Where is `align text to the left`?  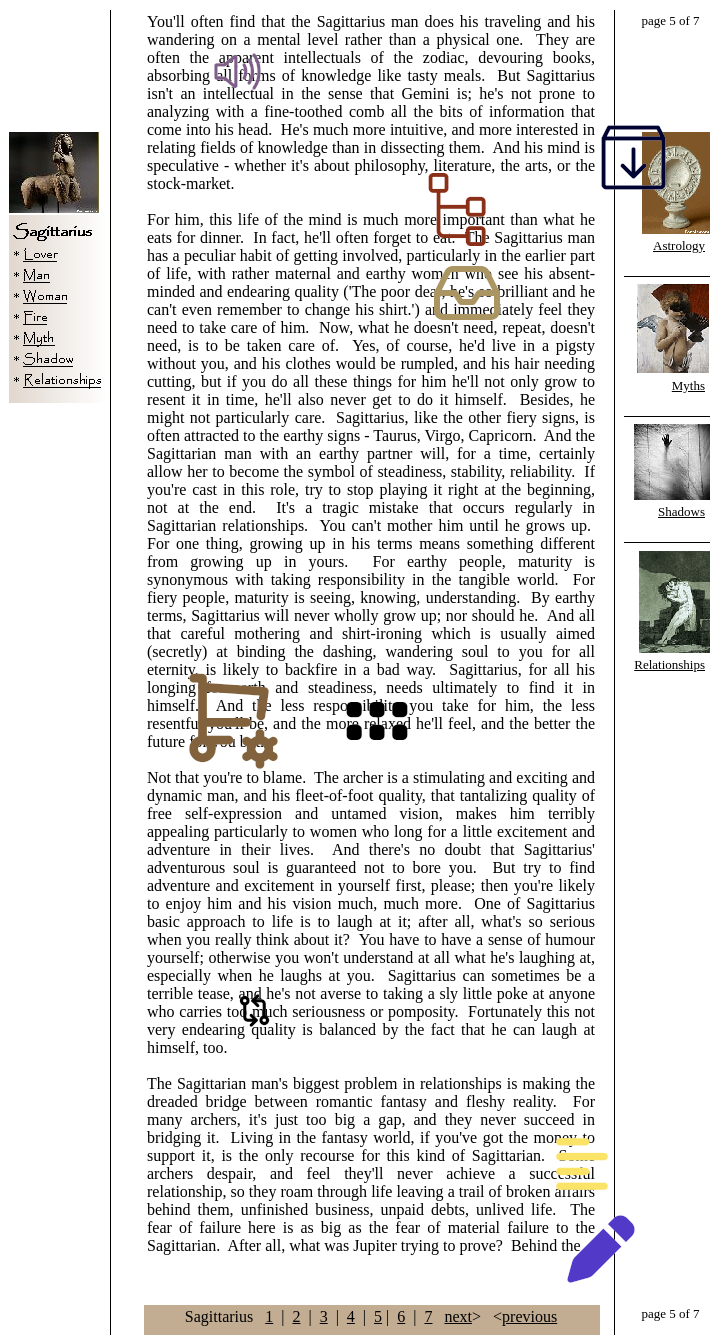
align text to the left is located at coordinates (582, 1164).